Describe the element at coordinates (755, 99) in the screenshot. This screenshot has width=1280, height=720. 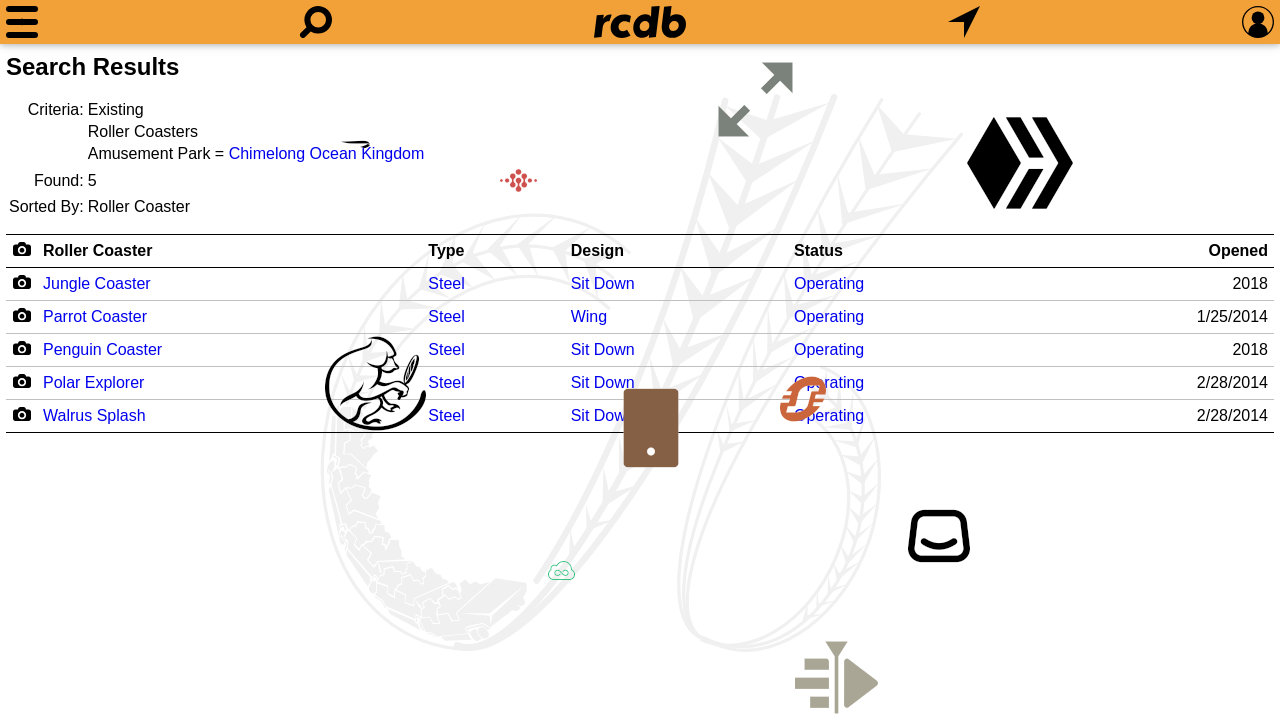
I see `expand content to fullscreen` at that location.